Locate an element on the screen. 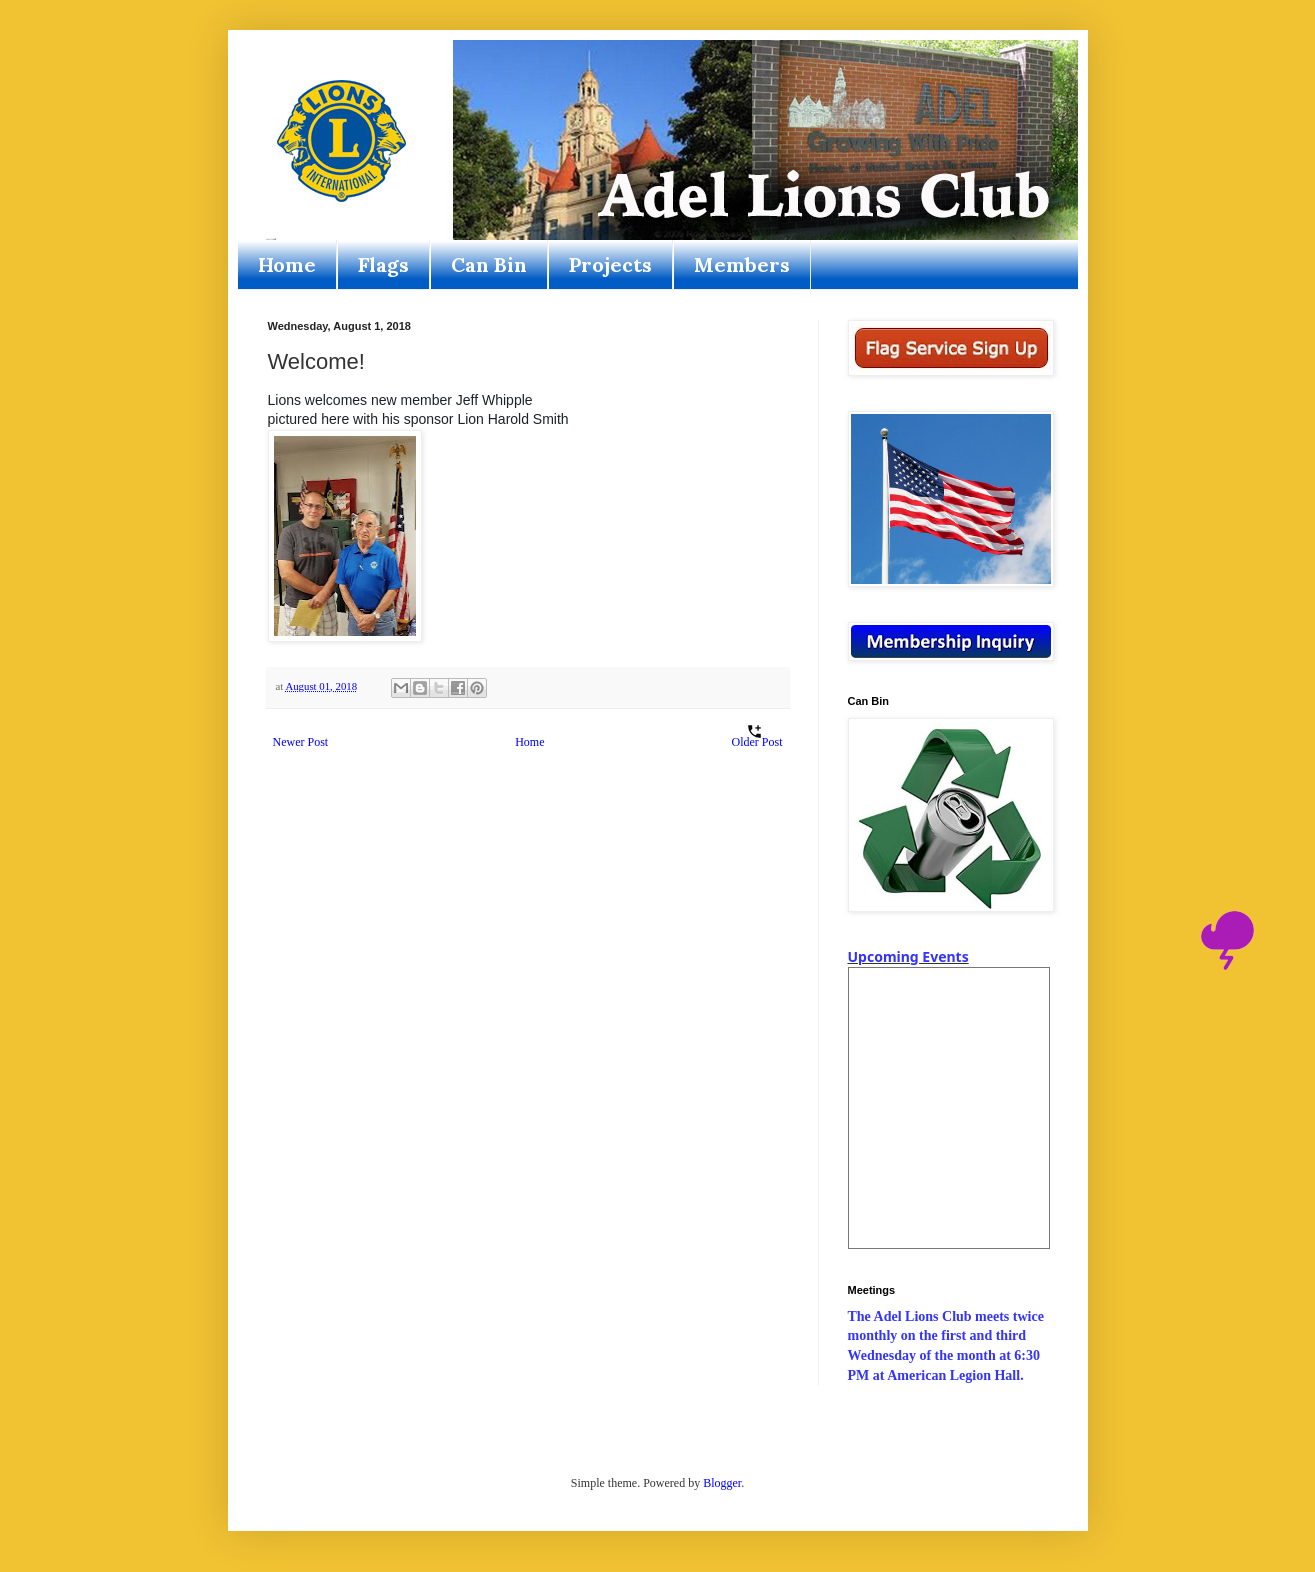  add a new contact to your phone is located at coordinates (754, 731).